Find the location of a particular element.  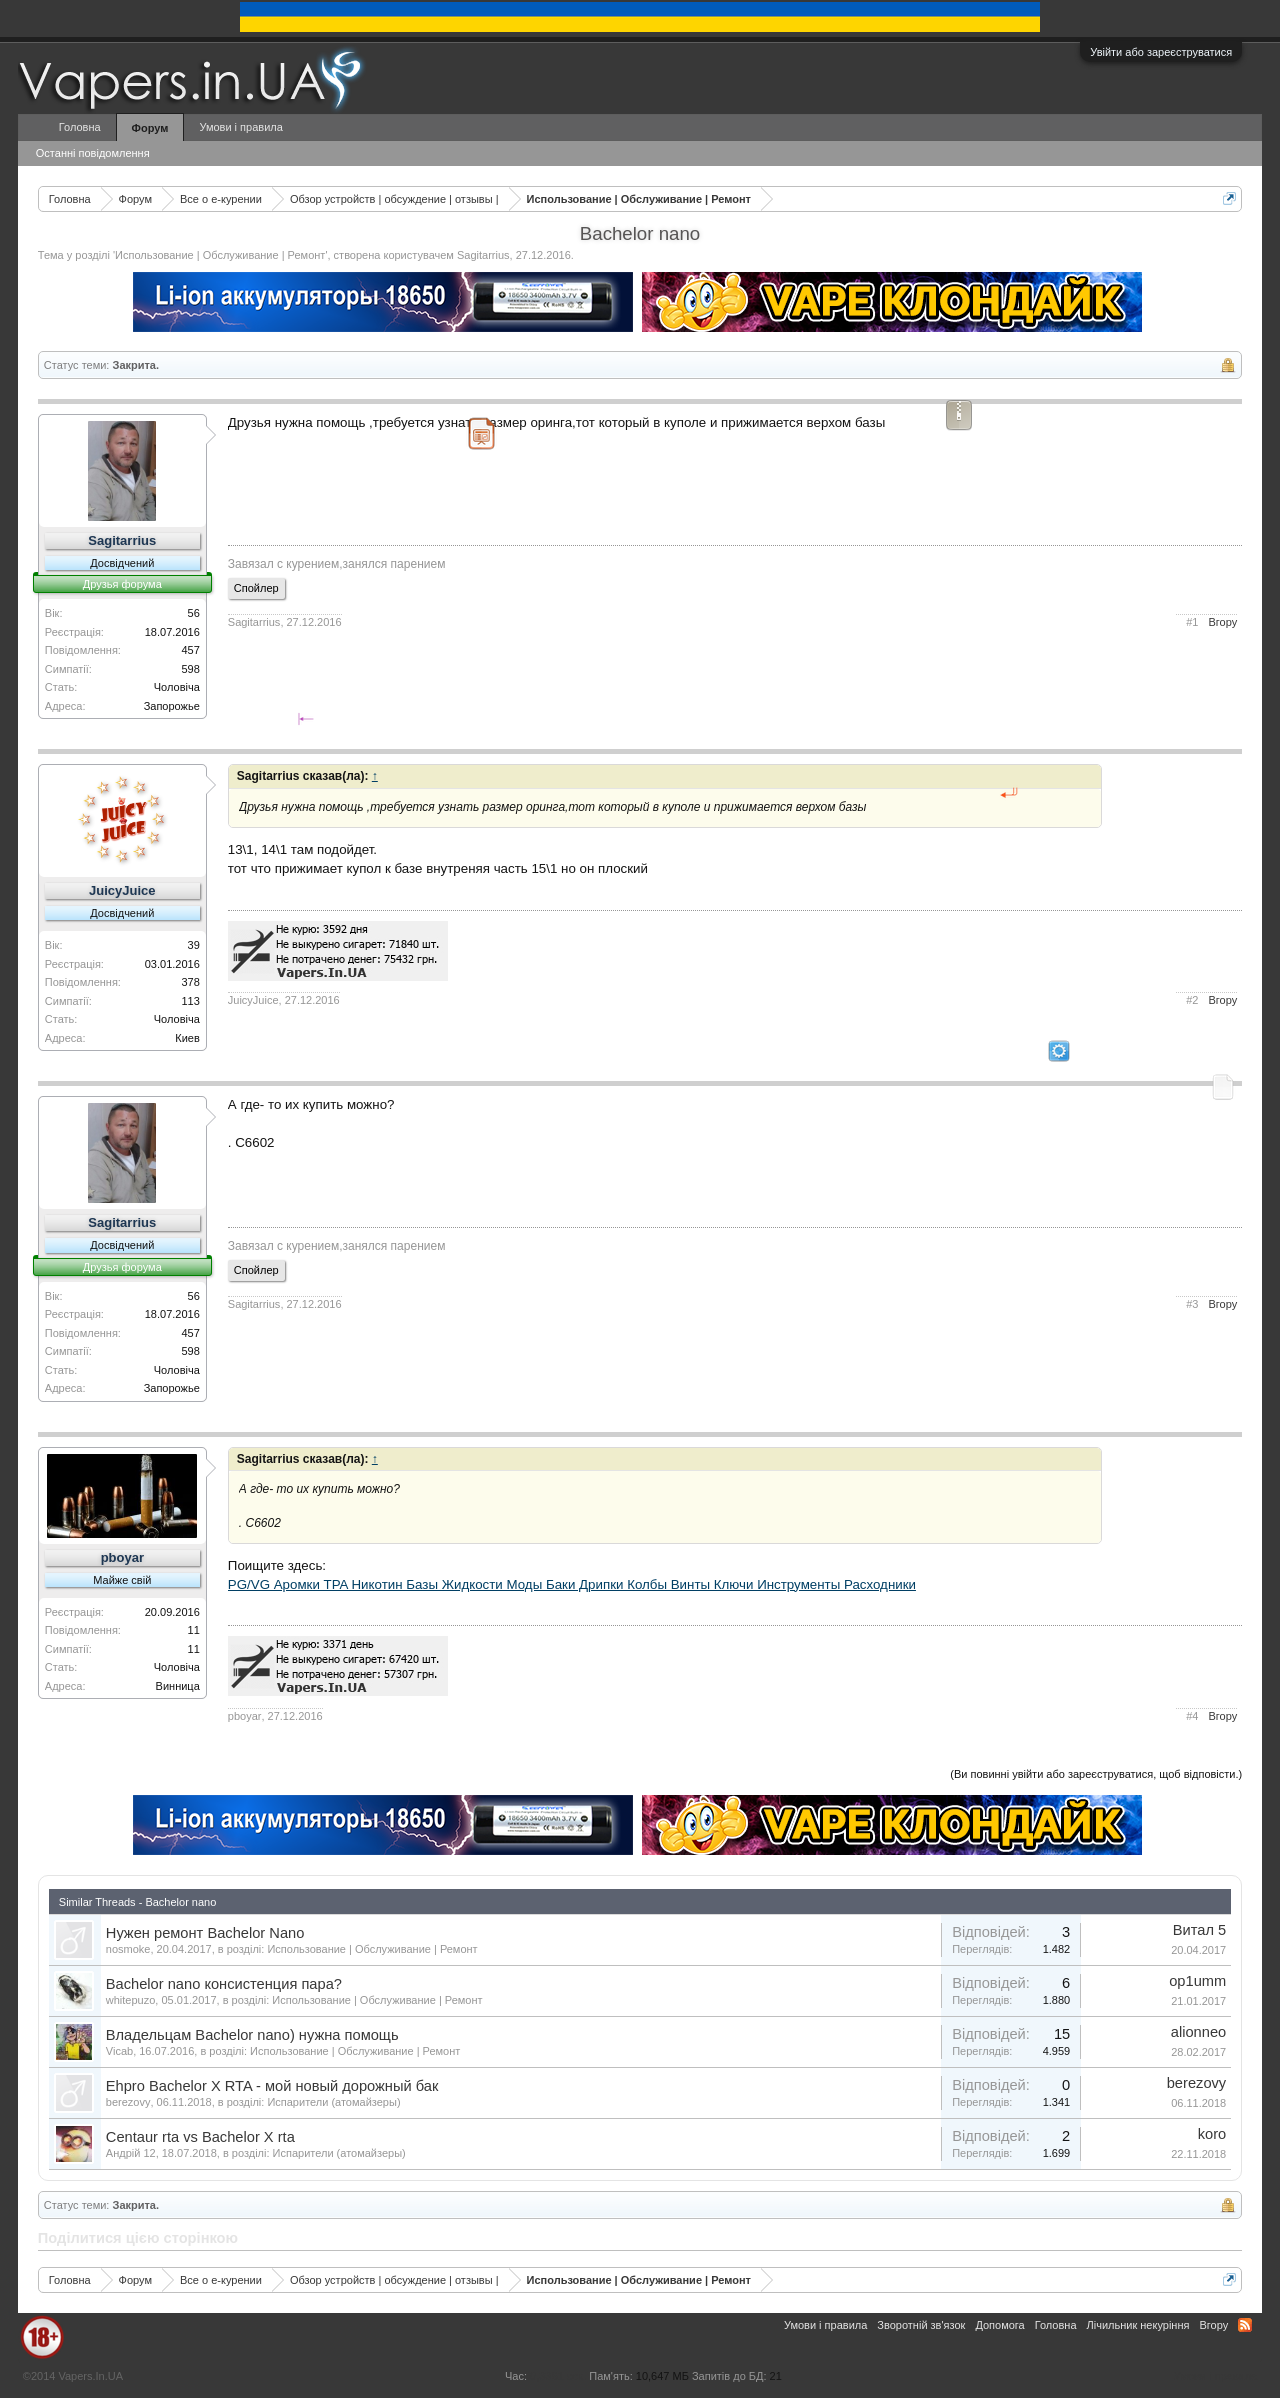

reply to all recipients of an email is located at coordinates (1008, 791).